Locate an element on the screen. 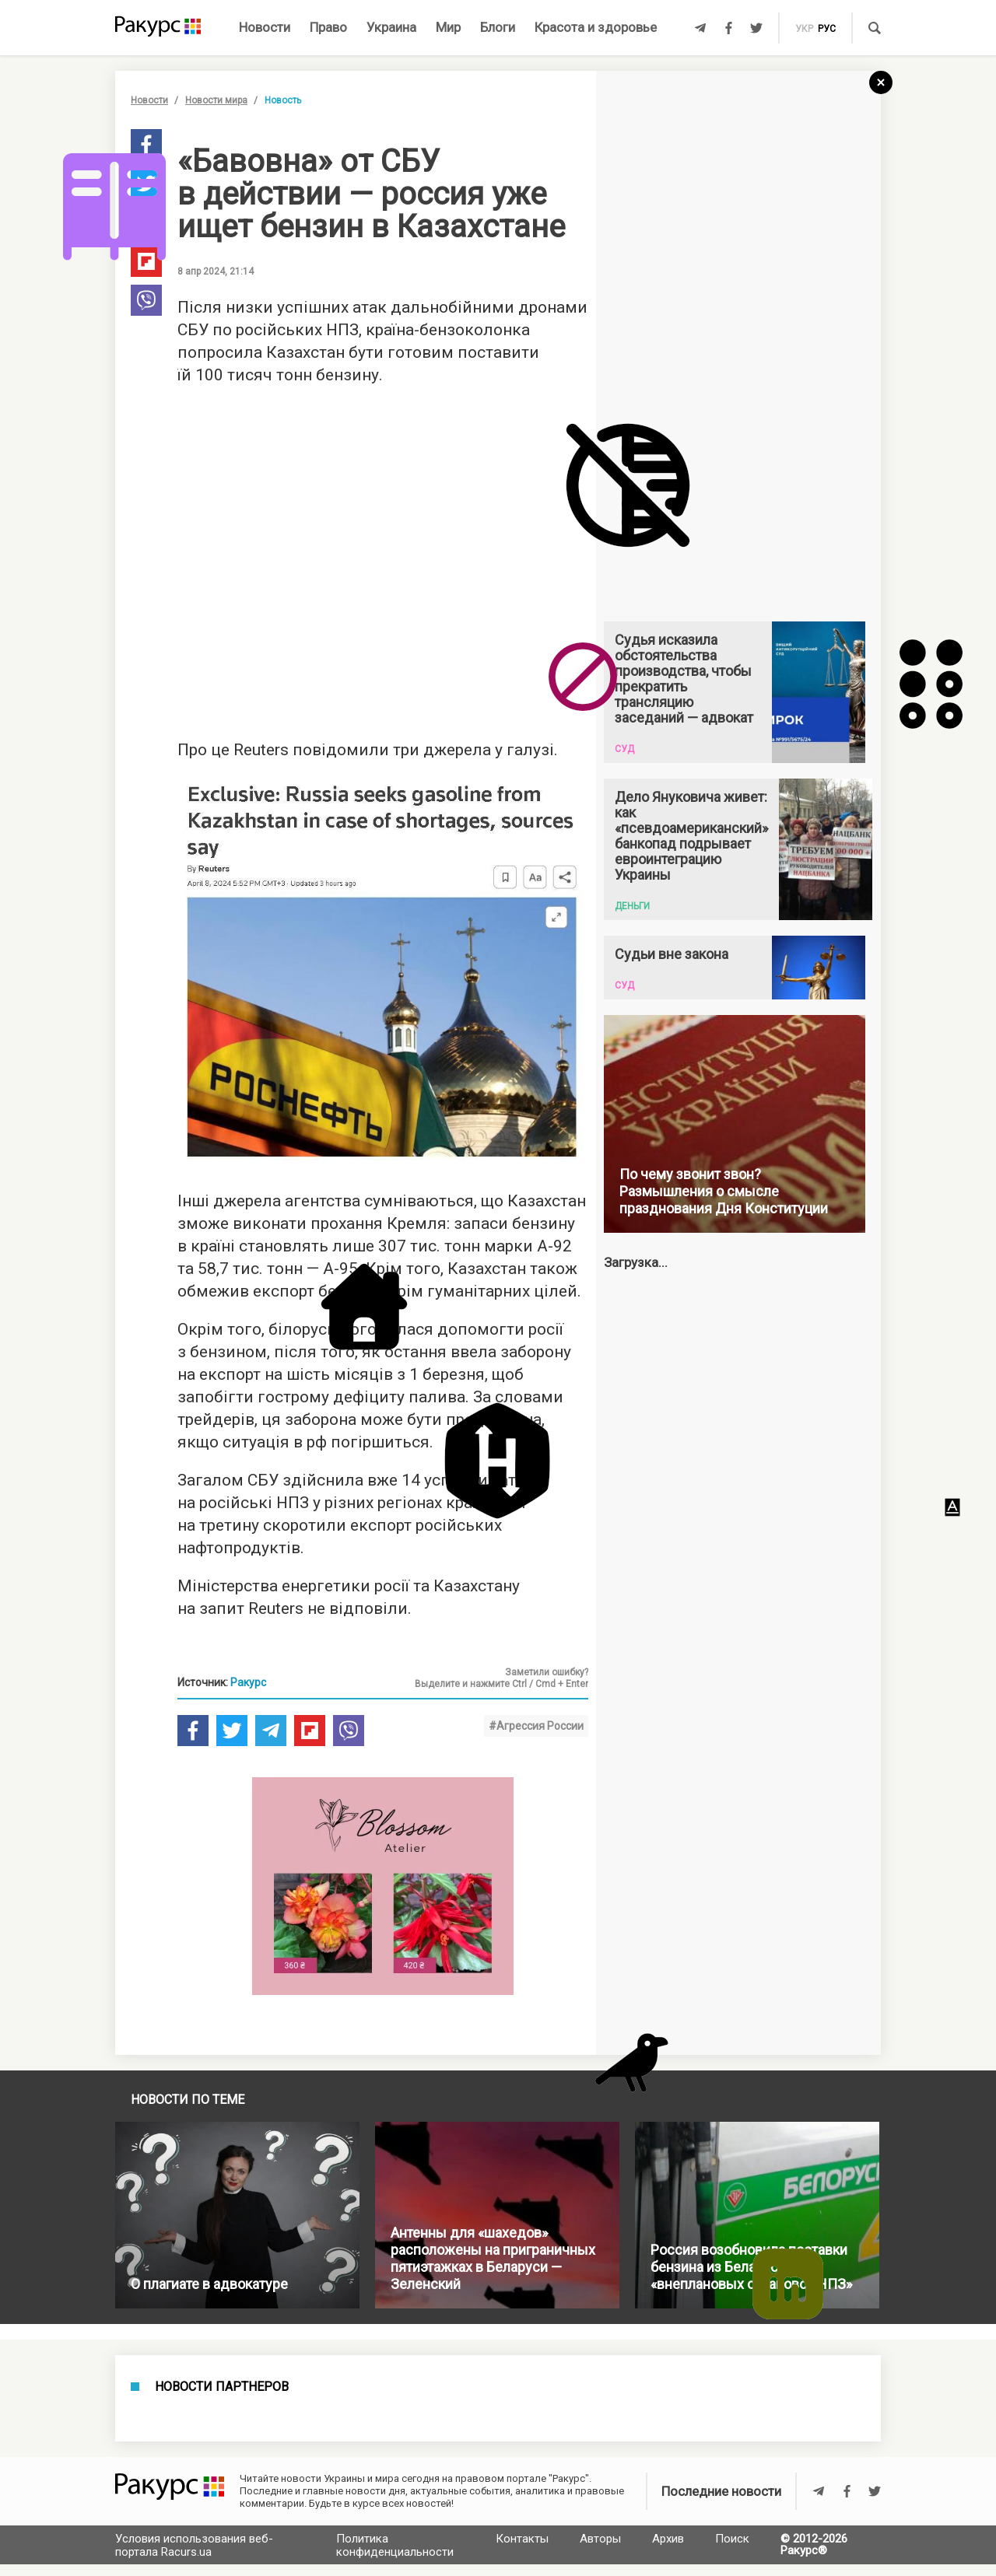 Image resolution: width=996 pixels, height=2576 pixels. navigate to home screen is located at coordinates (364, 1307).